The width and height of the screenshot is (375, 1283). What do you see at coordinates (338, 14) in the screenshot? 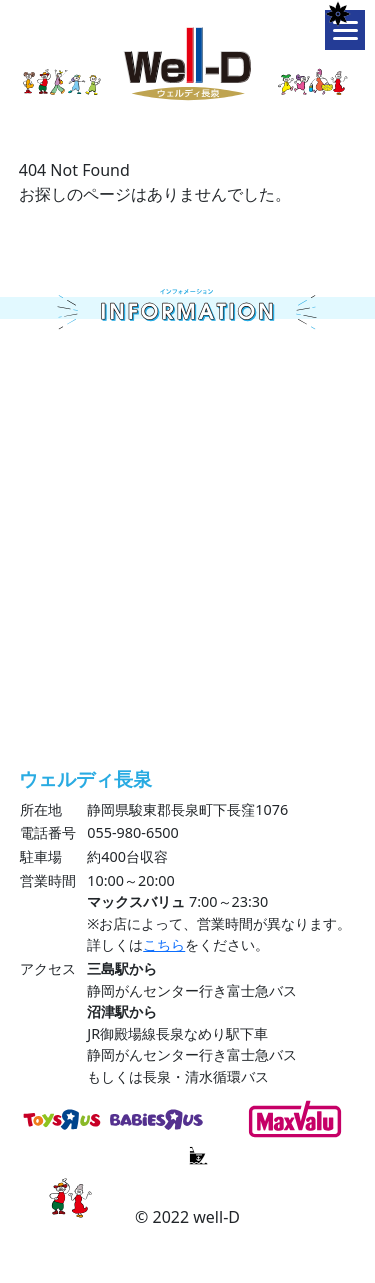
I see `decorative badge or achievement icon` at bounding box center [338, 14].